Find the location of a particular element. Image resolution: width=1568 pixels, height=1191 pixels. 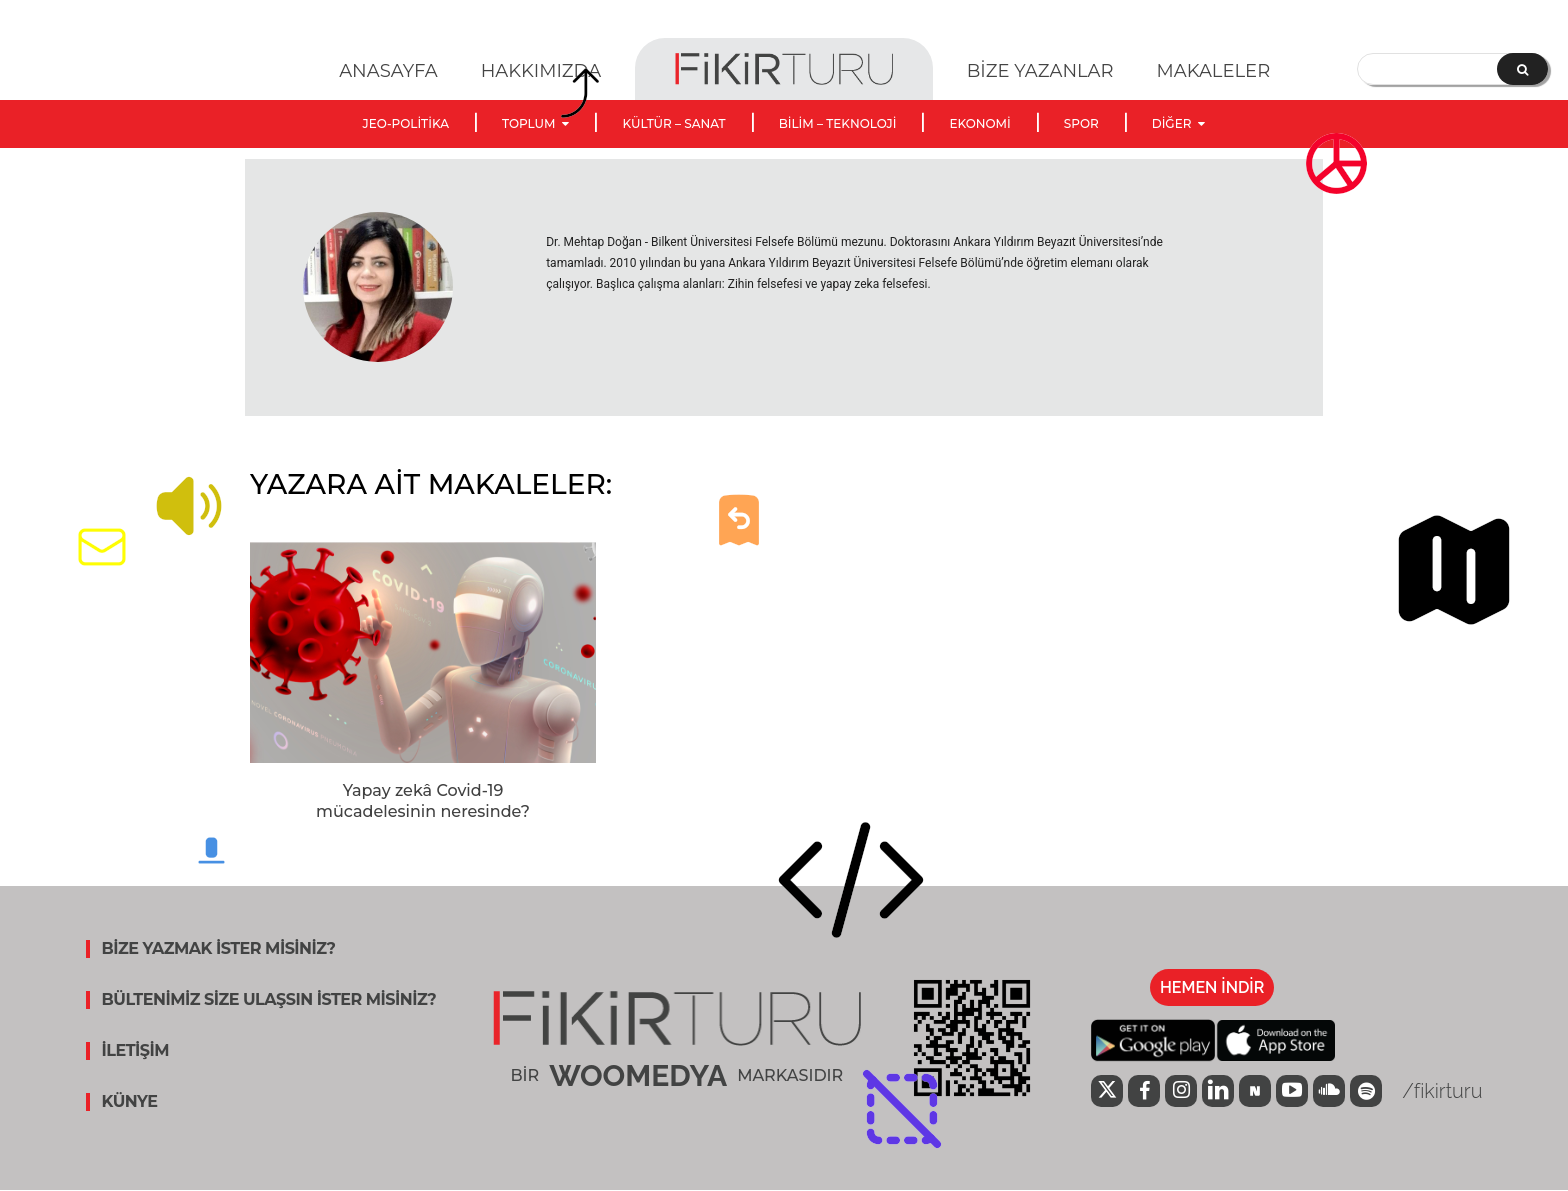

align selected element to bottom is located at coordinates (211, 850).